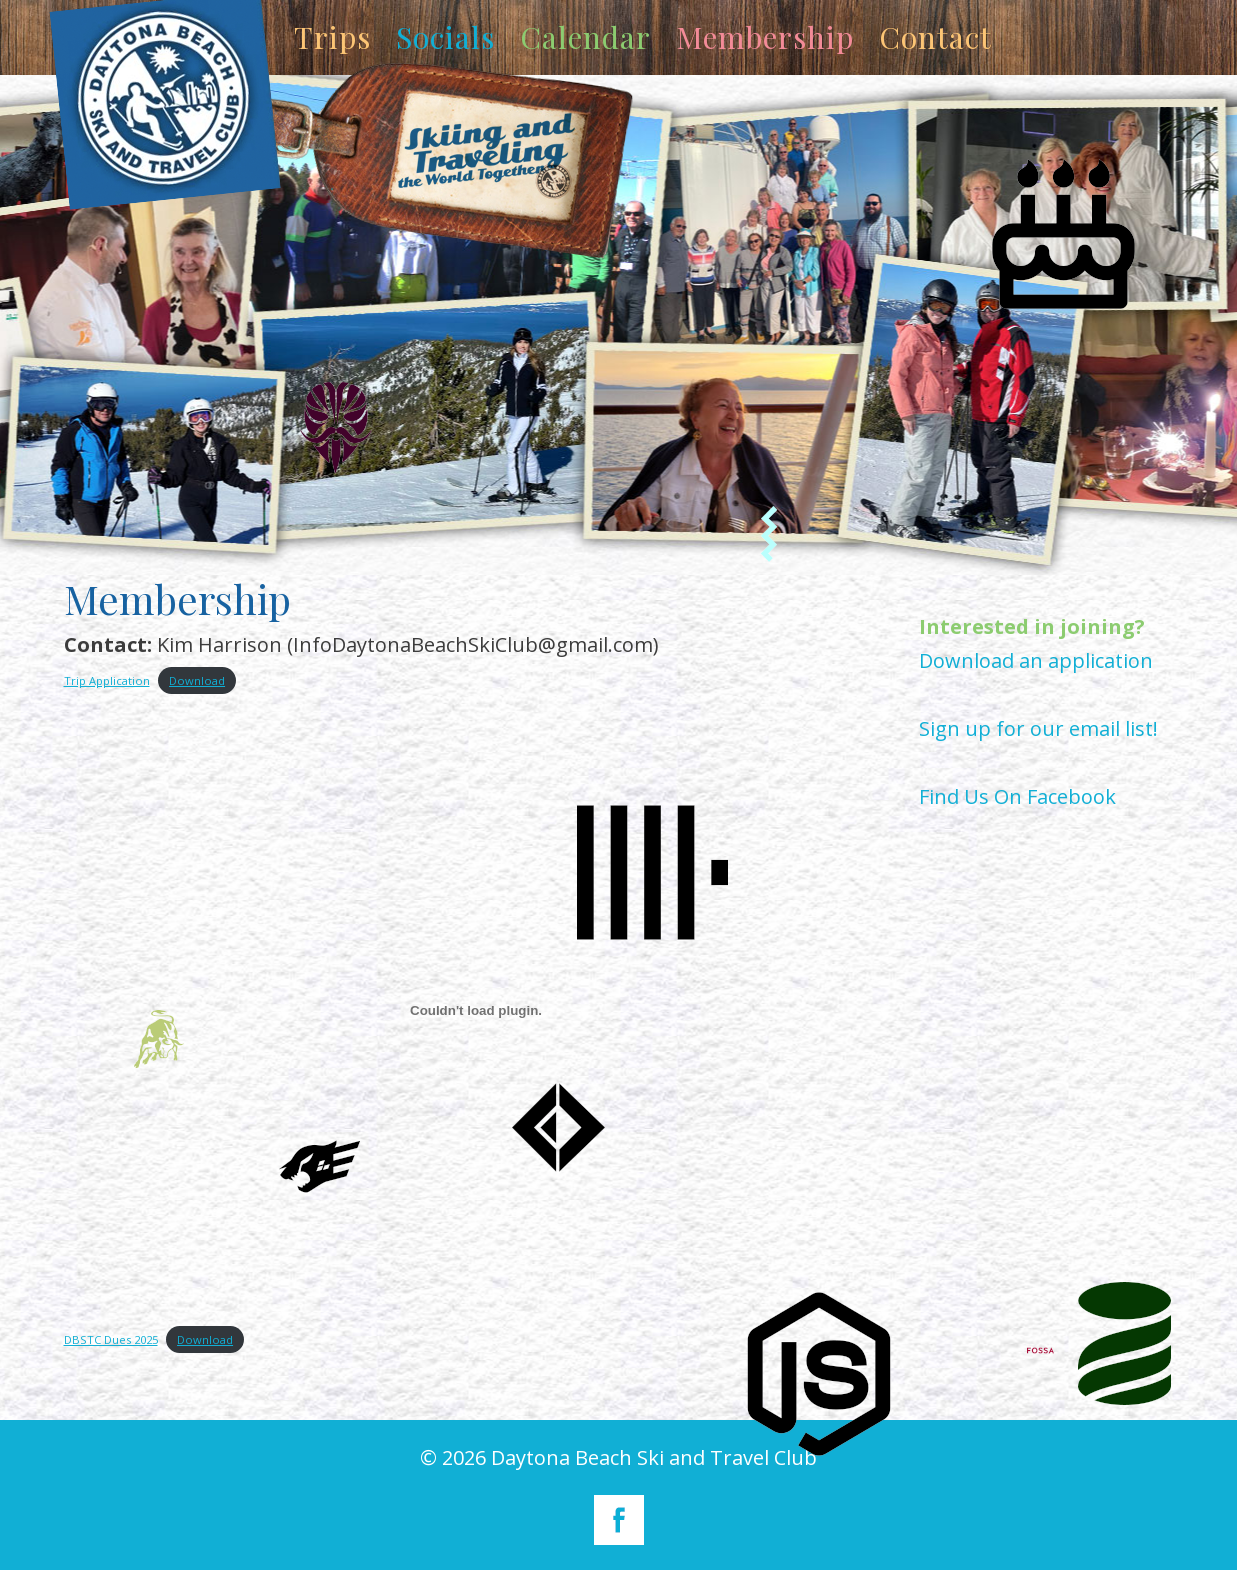 The height and width of the screenshot is (1570, 1237). I want to click on Node.js runtime environment logo, so click(819, 1374).